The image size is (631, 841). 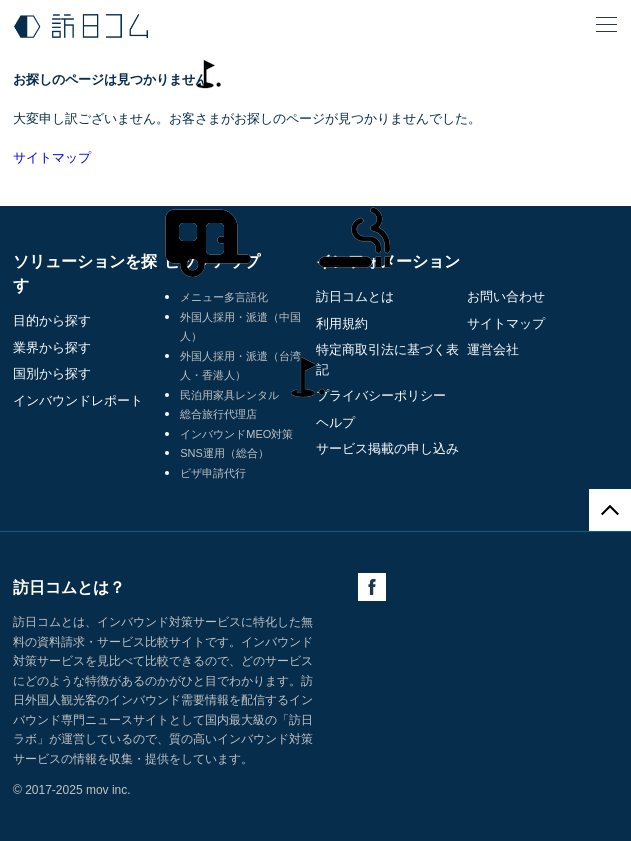 I want to click on indicates a designated smoking area, so click(x=354, y=242).